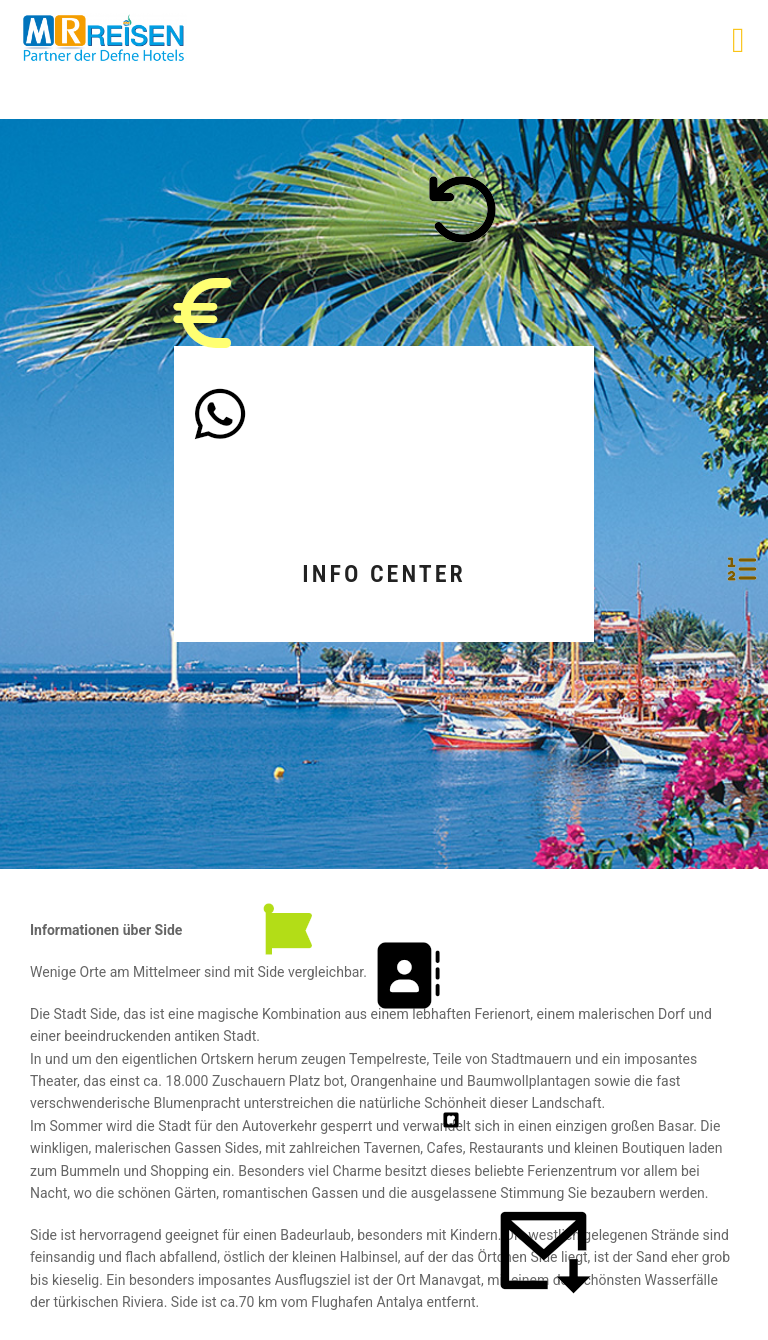 This screenshot has width=768, height=1340. What do you see at coordinates (406, 975) in the screenshot?
I see `open your contacts list` at bounding box center [406, 975].